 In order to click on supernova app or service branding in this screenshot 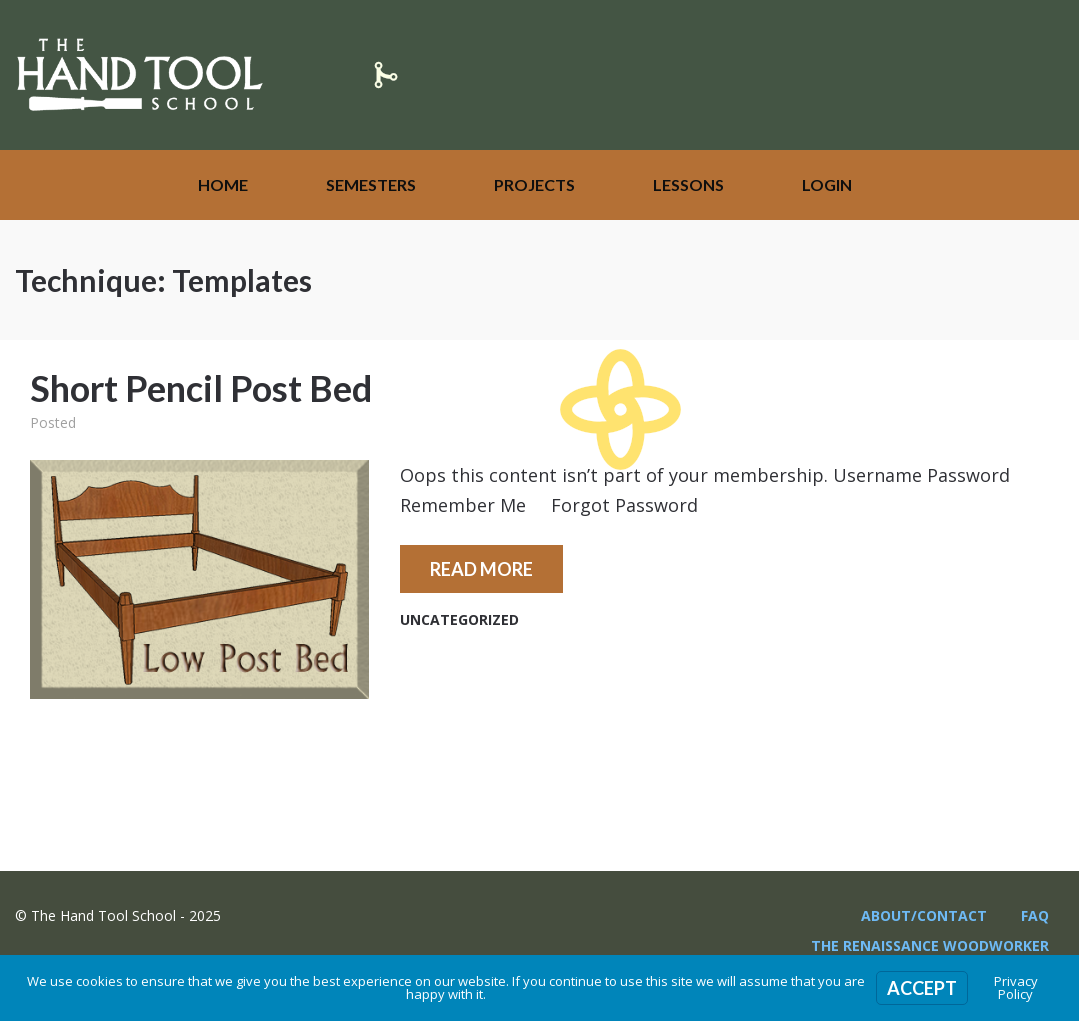, I will do `click(620, 409)`.